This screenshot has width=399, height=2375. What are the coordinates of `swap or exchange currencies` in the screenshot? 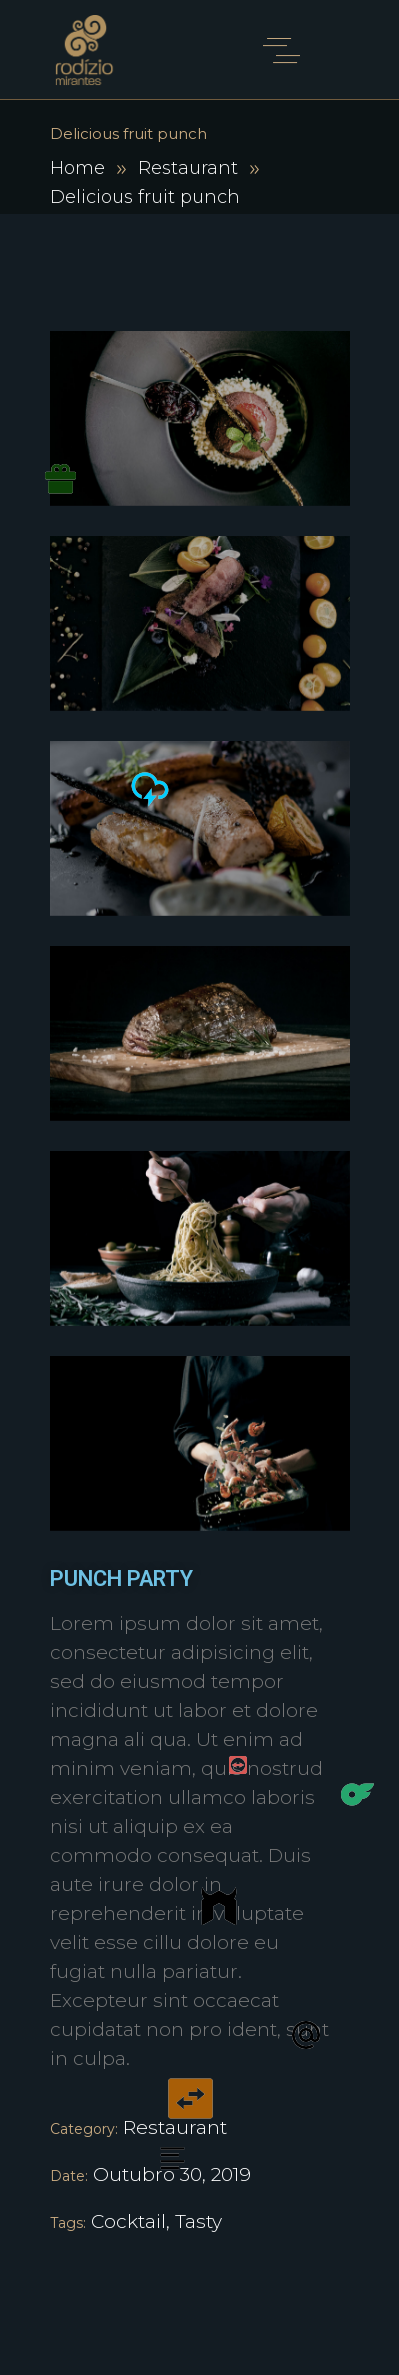 It's located at (190, 2098).